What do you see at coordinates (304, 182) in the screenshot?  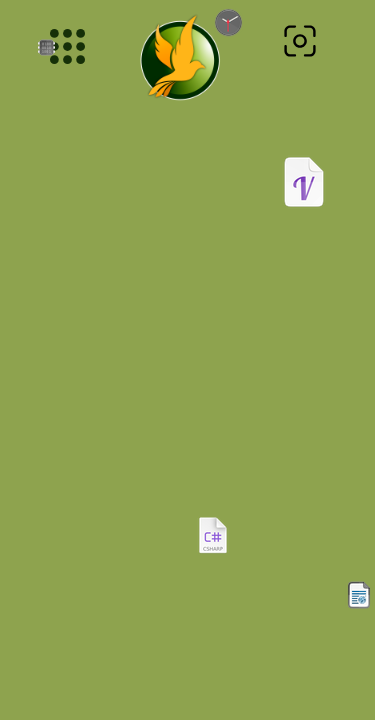 I see `vala programming language source file` at bounding box center [304, 182].